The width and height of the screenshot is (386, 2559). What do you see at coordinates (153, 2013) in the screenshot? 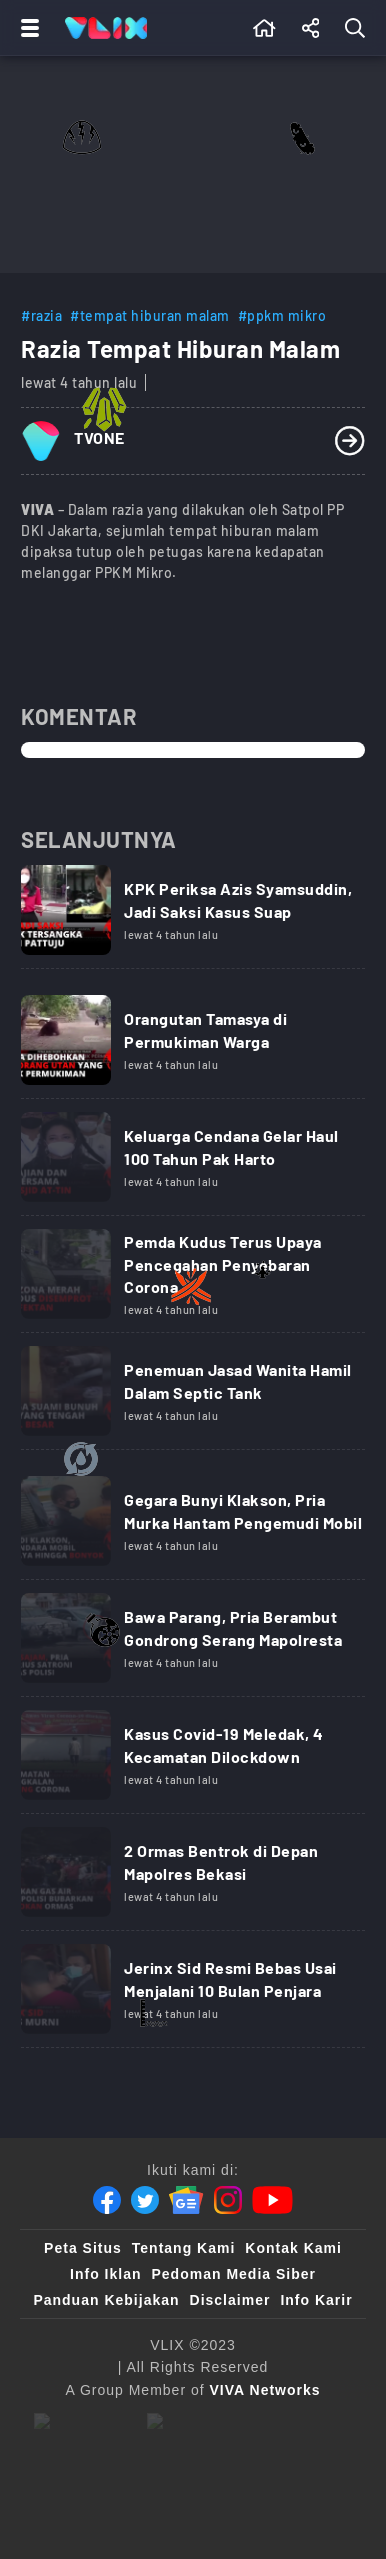
I see `indicates low tide conditions` at bounding box center [153, 2013].